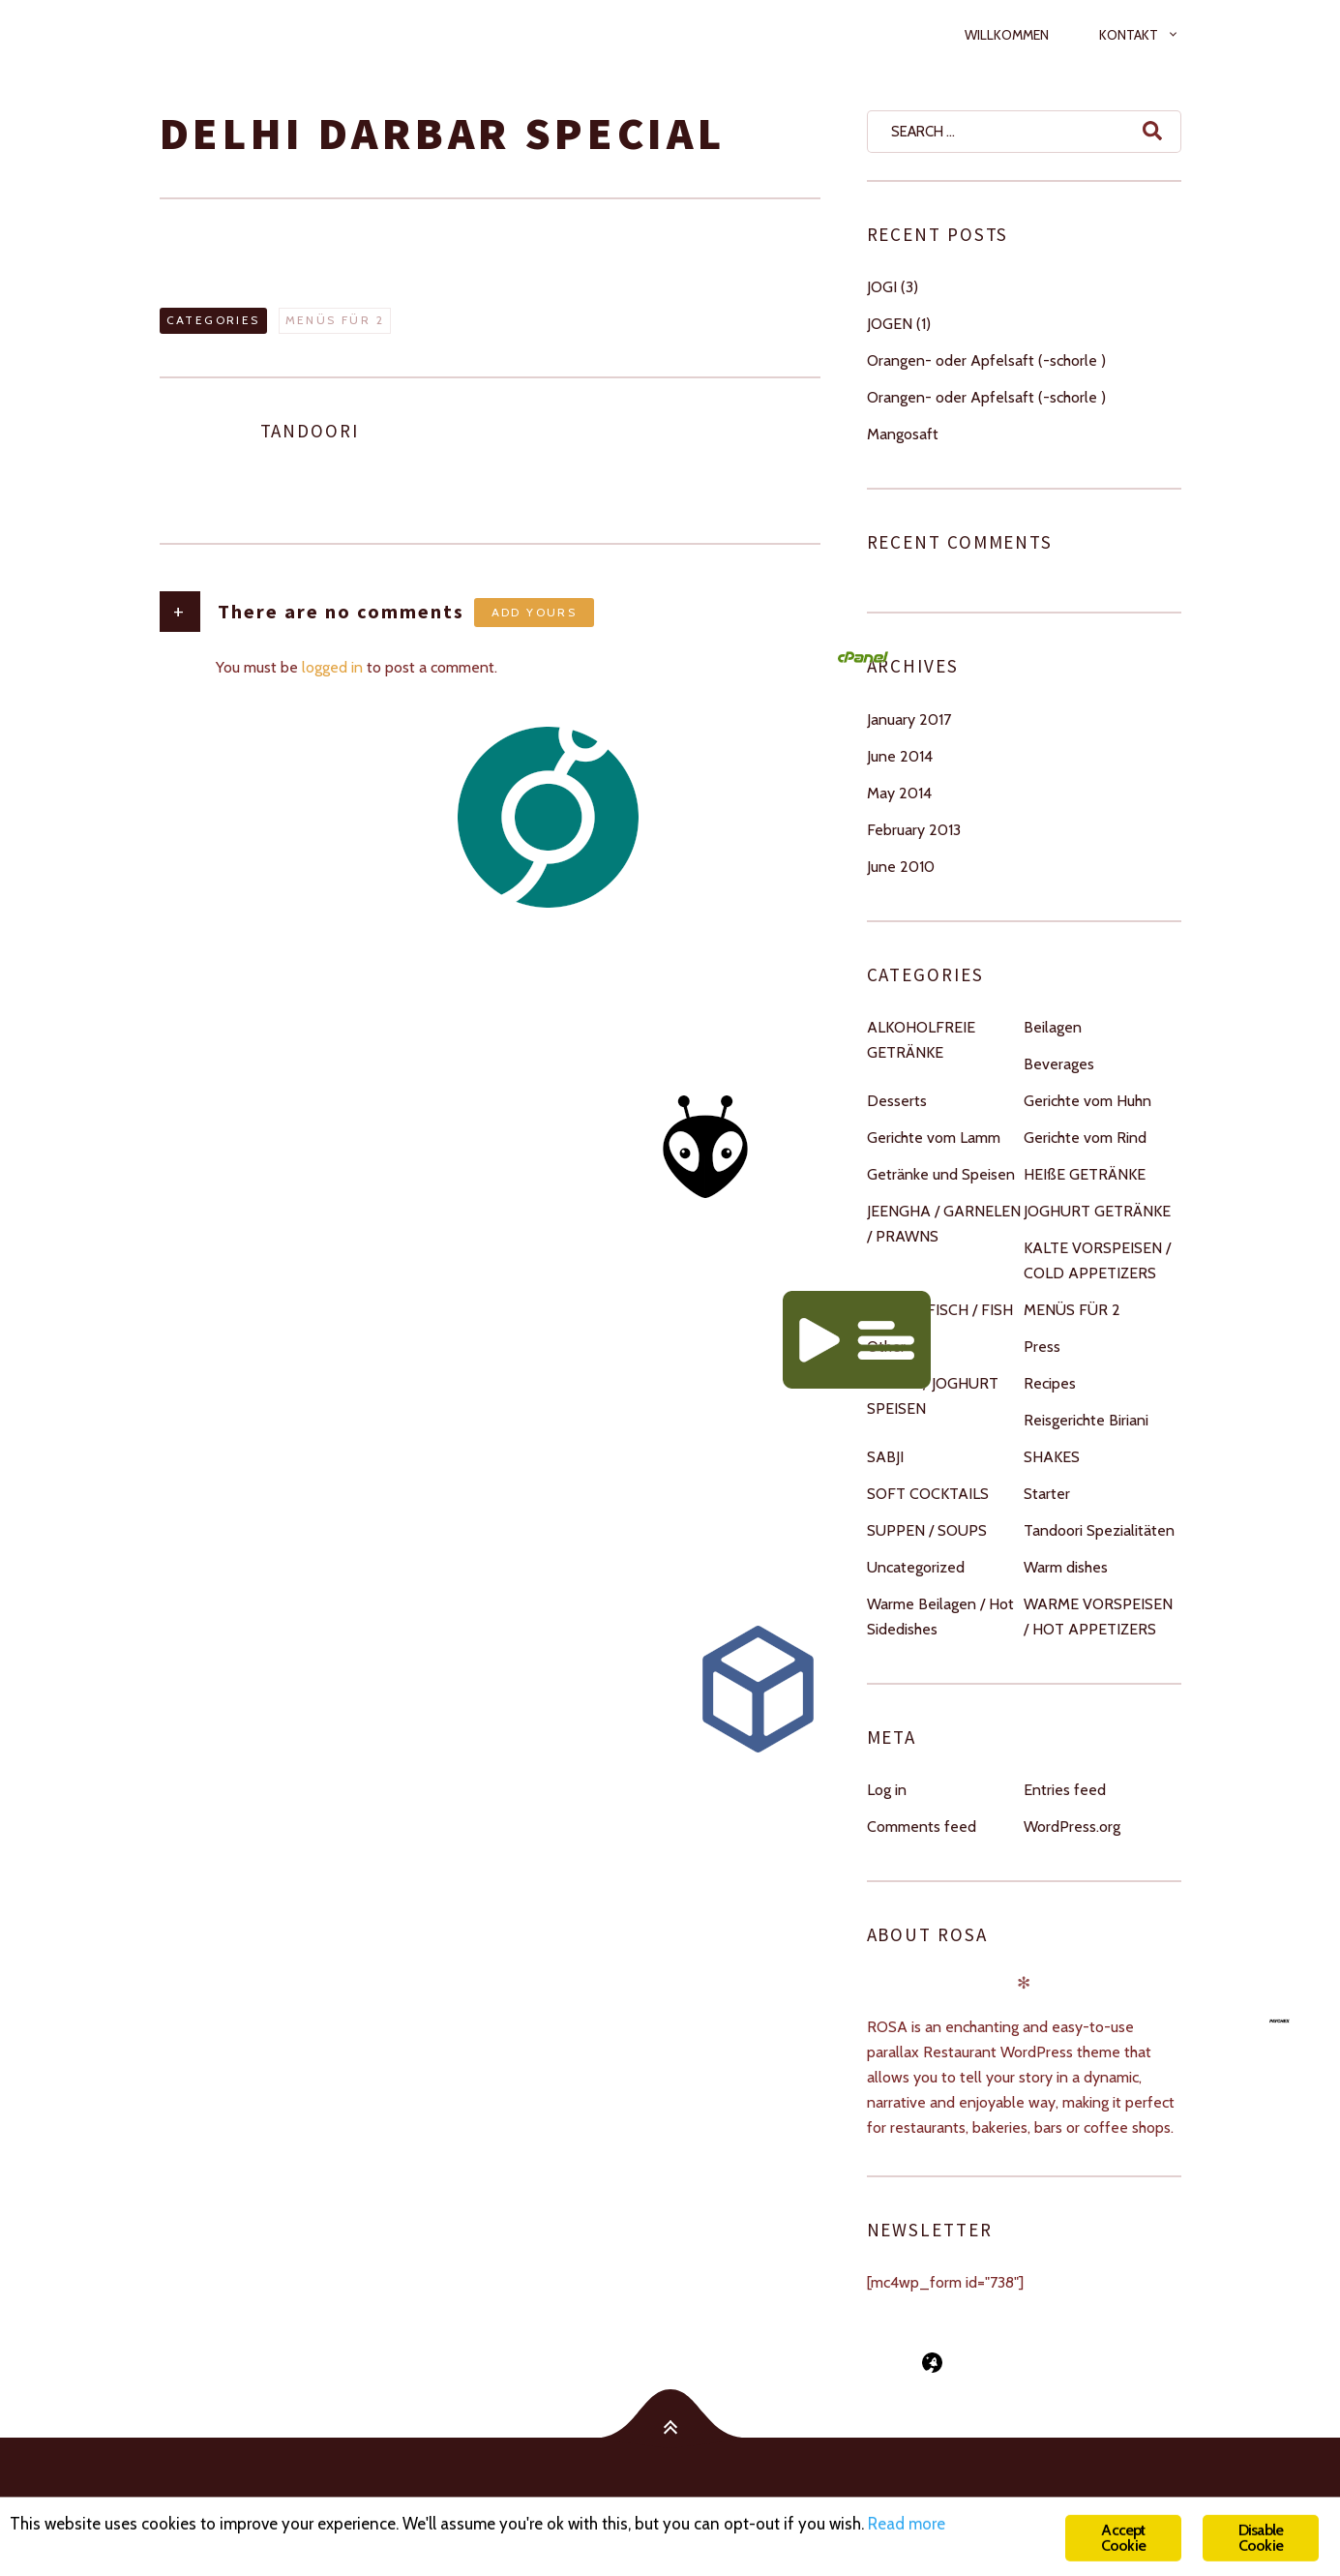 The height and width of the screenshot is (2576, 1340). What do you see at coordinates (863, 657) in the screenshot?
I see `access cPanel web hosting control panel` at bounding box center [863, 657].